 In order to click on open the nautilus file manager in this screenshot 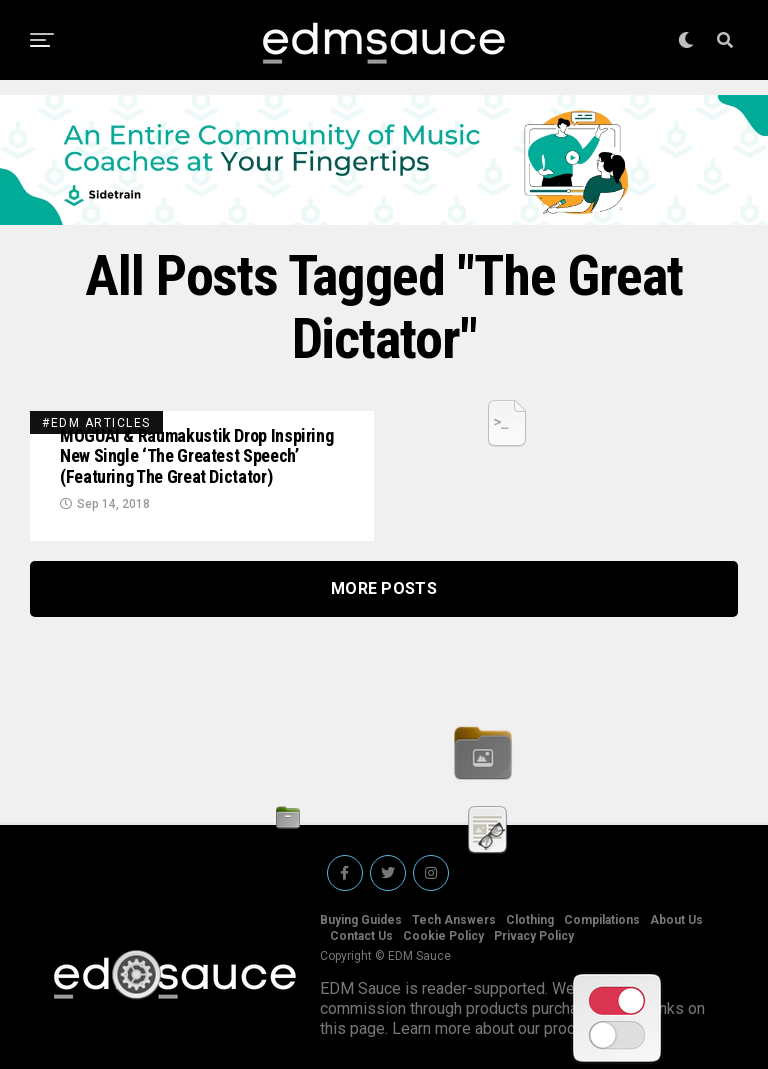, I will do `click(288, 817)`.